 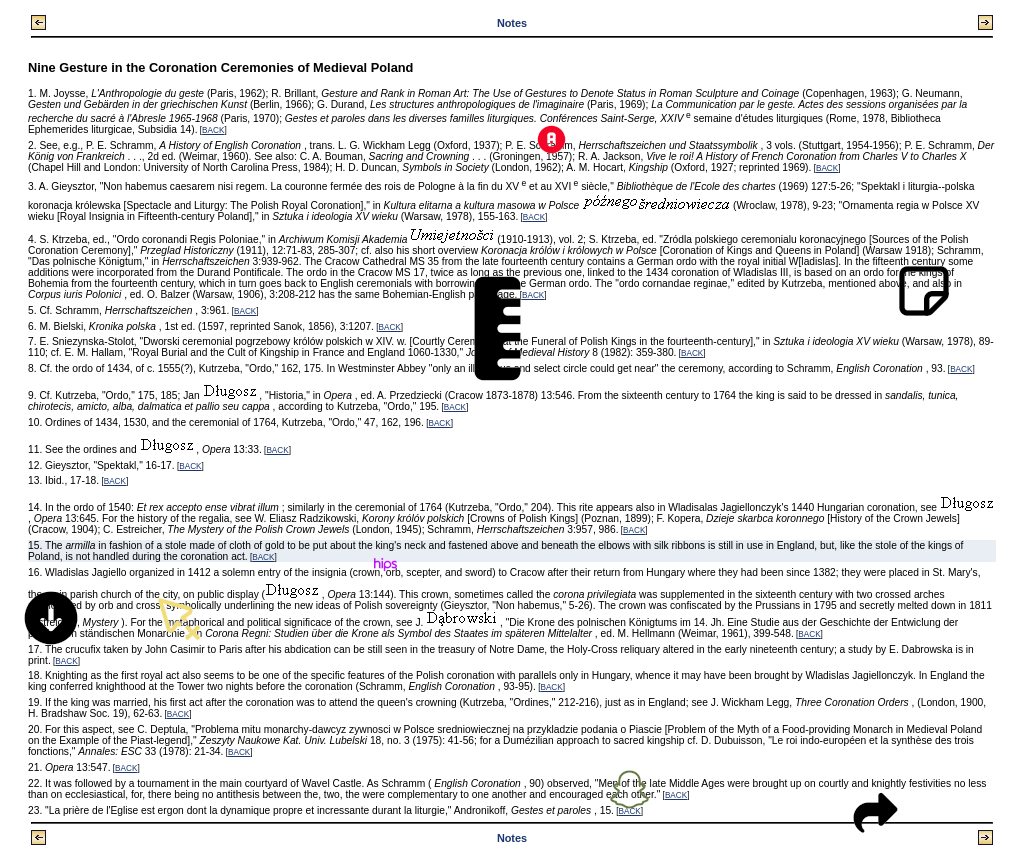 I want to click on disable cursor or pointer functionality, so click(x=177, y=617).